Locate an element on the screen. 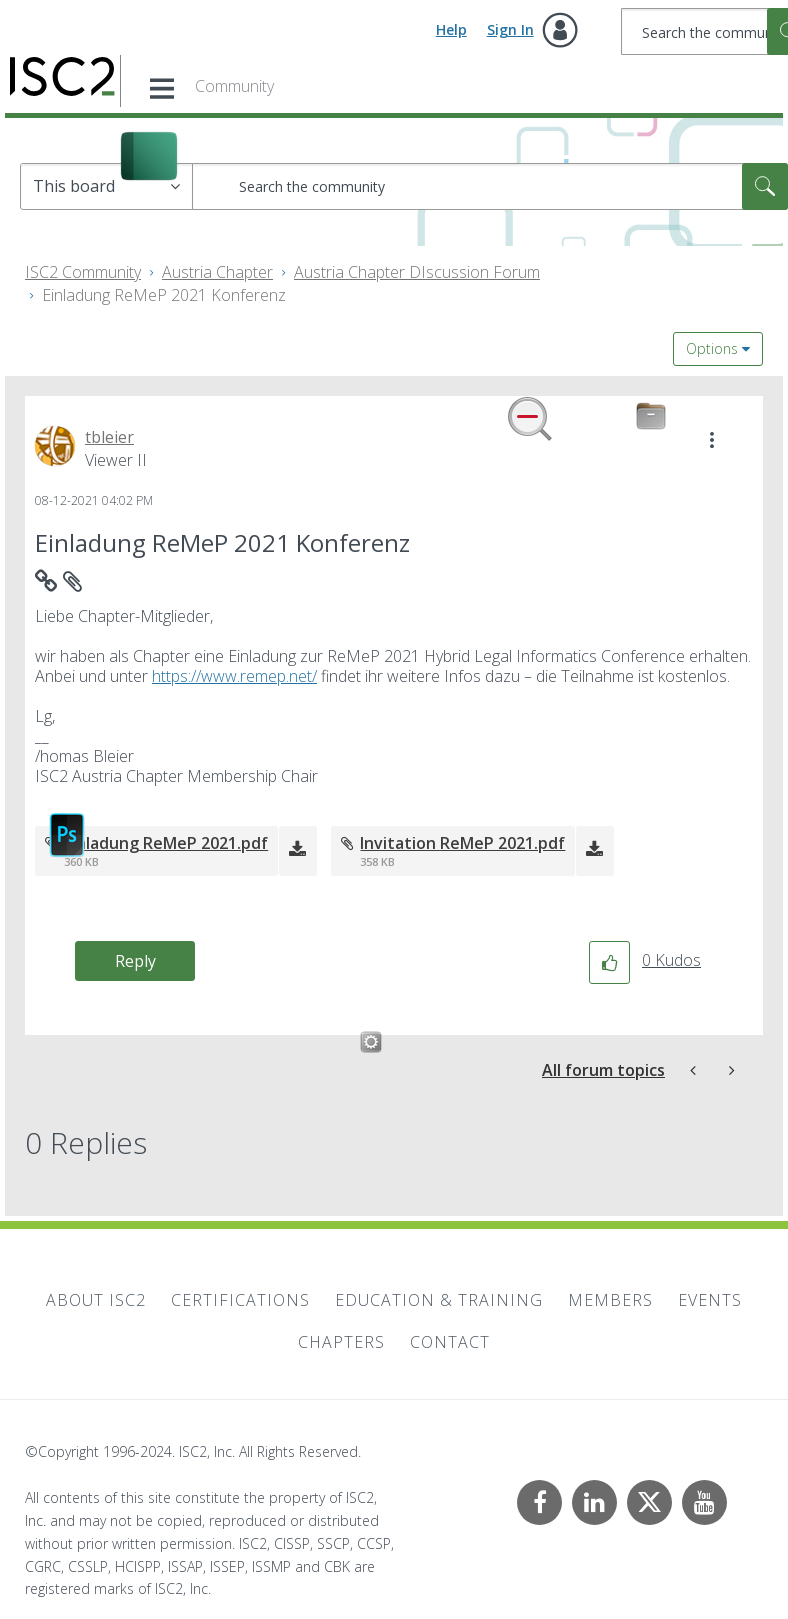 This screenshot has width=788, height=1619. adobe photoshop file type indicator is located at coordinates (67, 835).